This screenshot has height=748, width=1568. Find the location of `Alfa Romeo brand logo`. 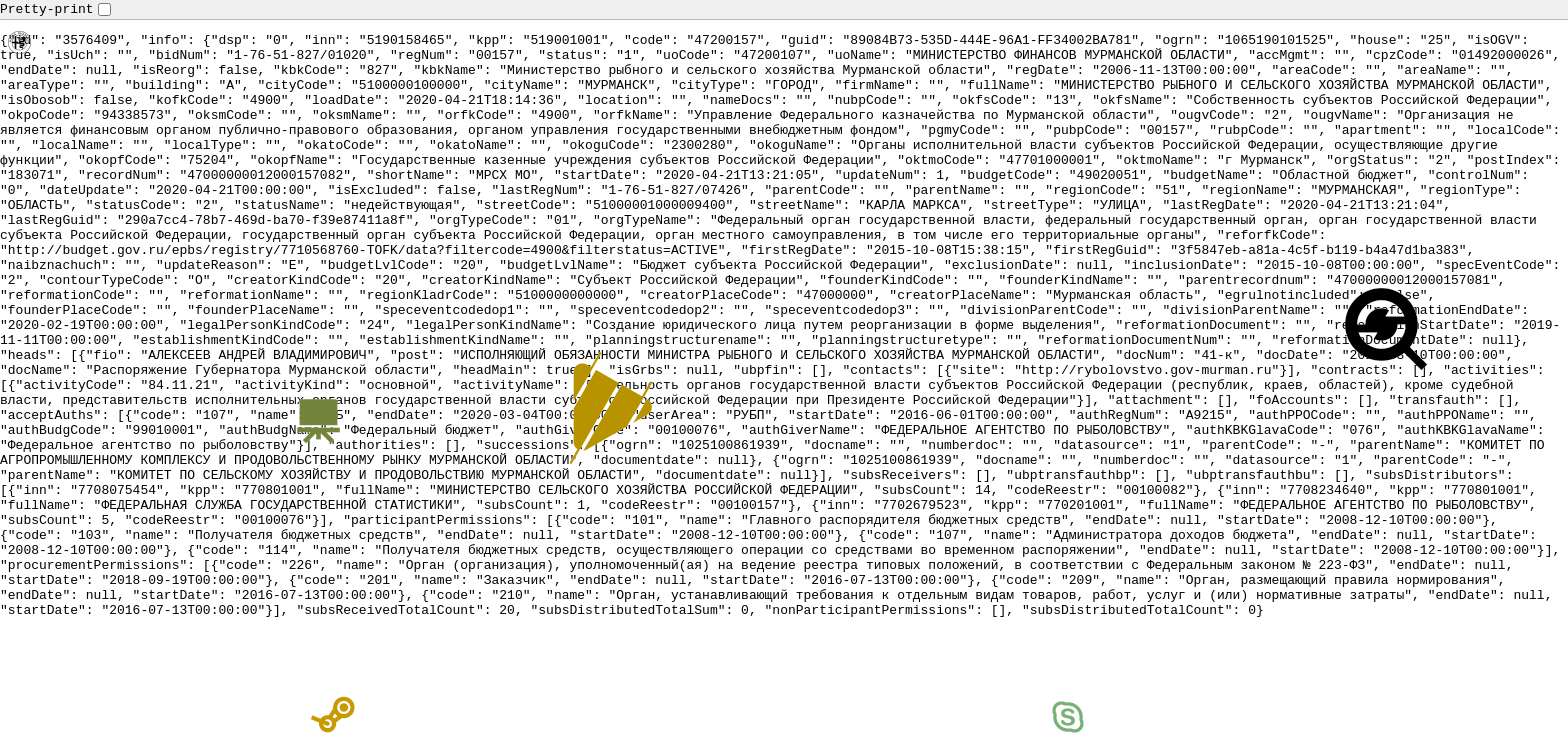

Alfa Romeo brand logo is located at coordinates (19, 42).